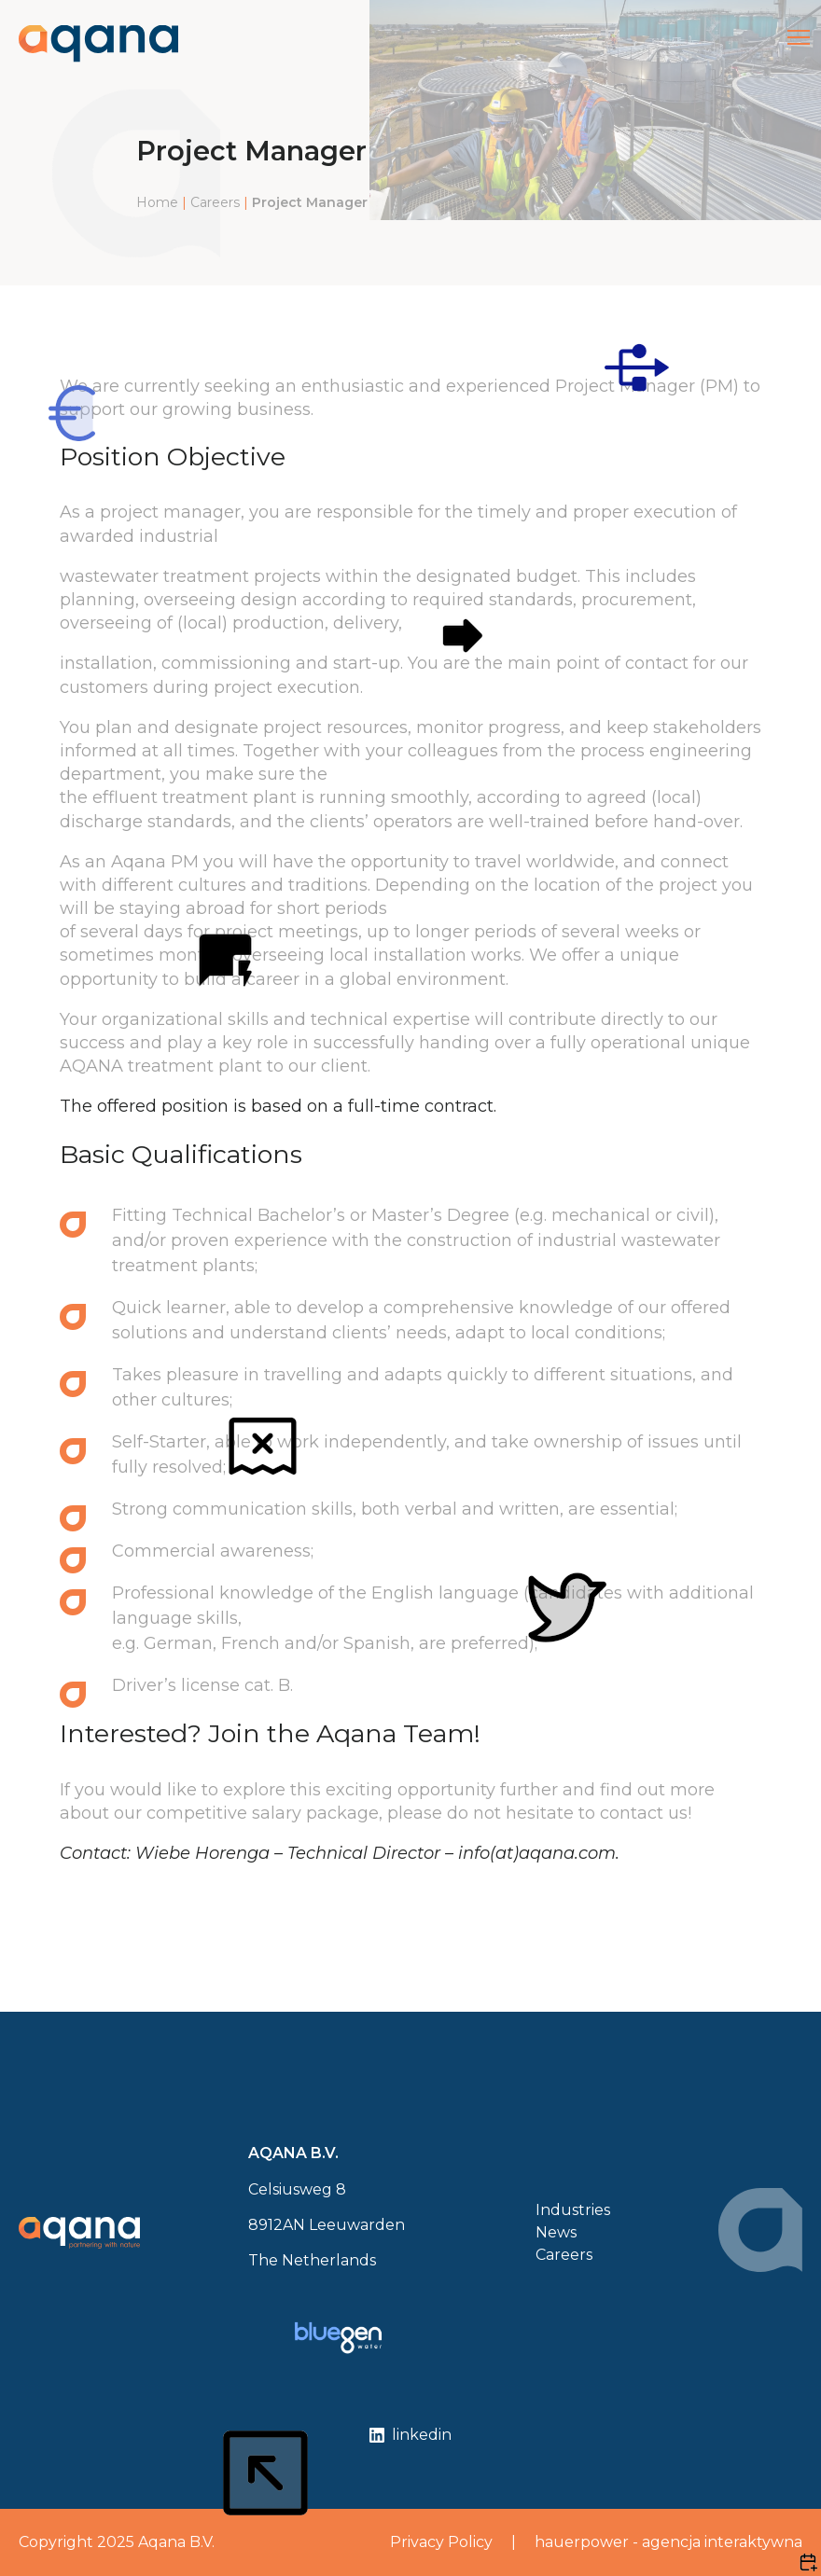 The image size is (821, 2576). Describe the element at coordinates (77, 413) in the screenshot. I see `view euro currency or pricing` at that location.